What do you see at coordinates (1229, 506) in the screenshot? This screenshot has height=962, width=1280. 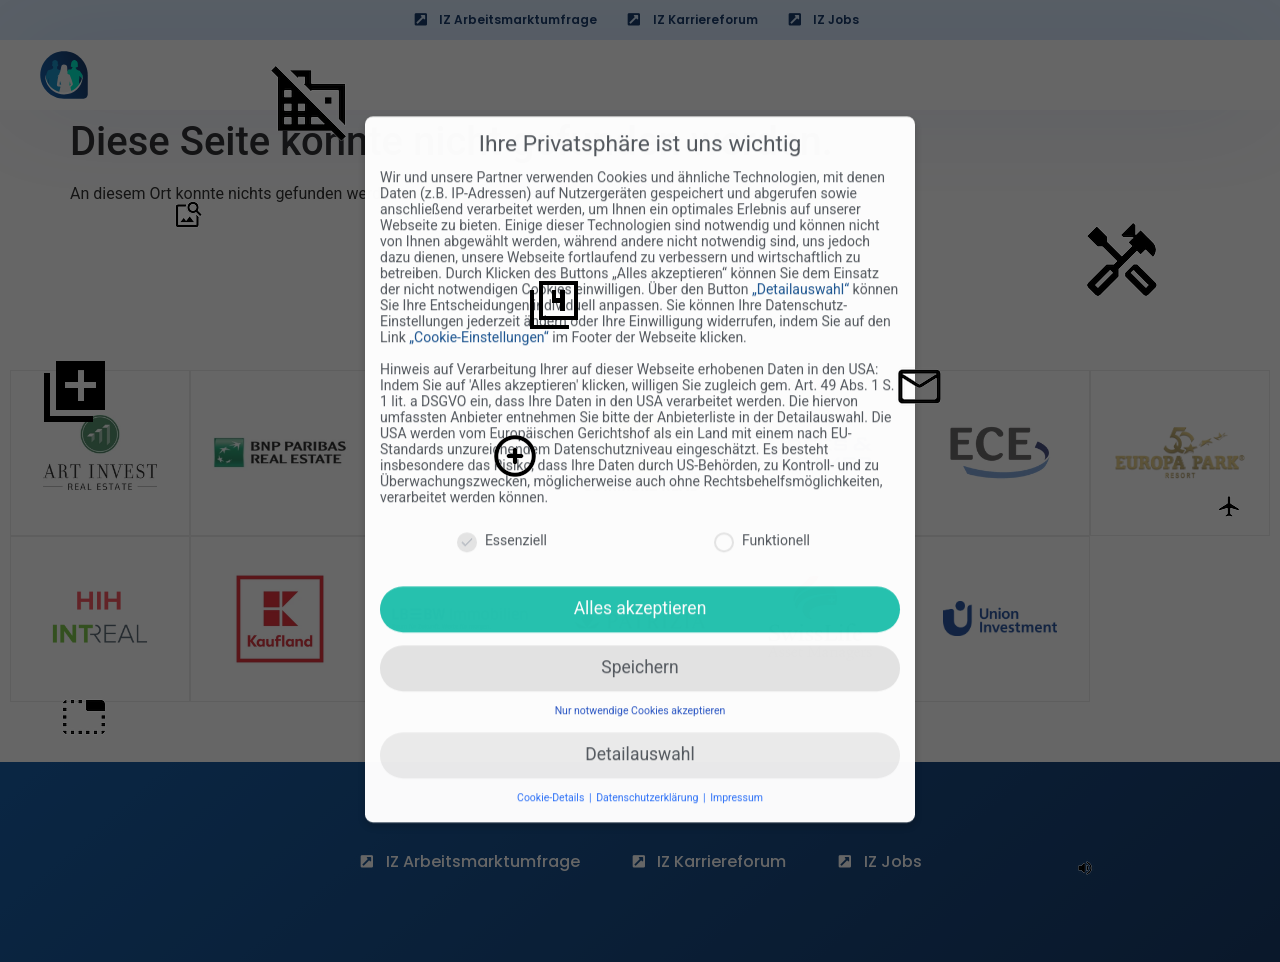 I see `access flight booking or travel options` at bounding box center [1229, 506].